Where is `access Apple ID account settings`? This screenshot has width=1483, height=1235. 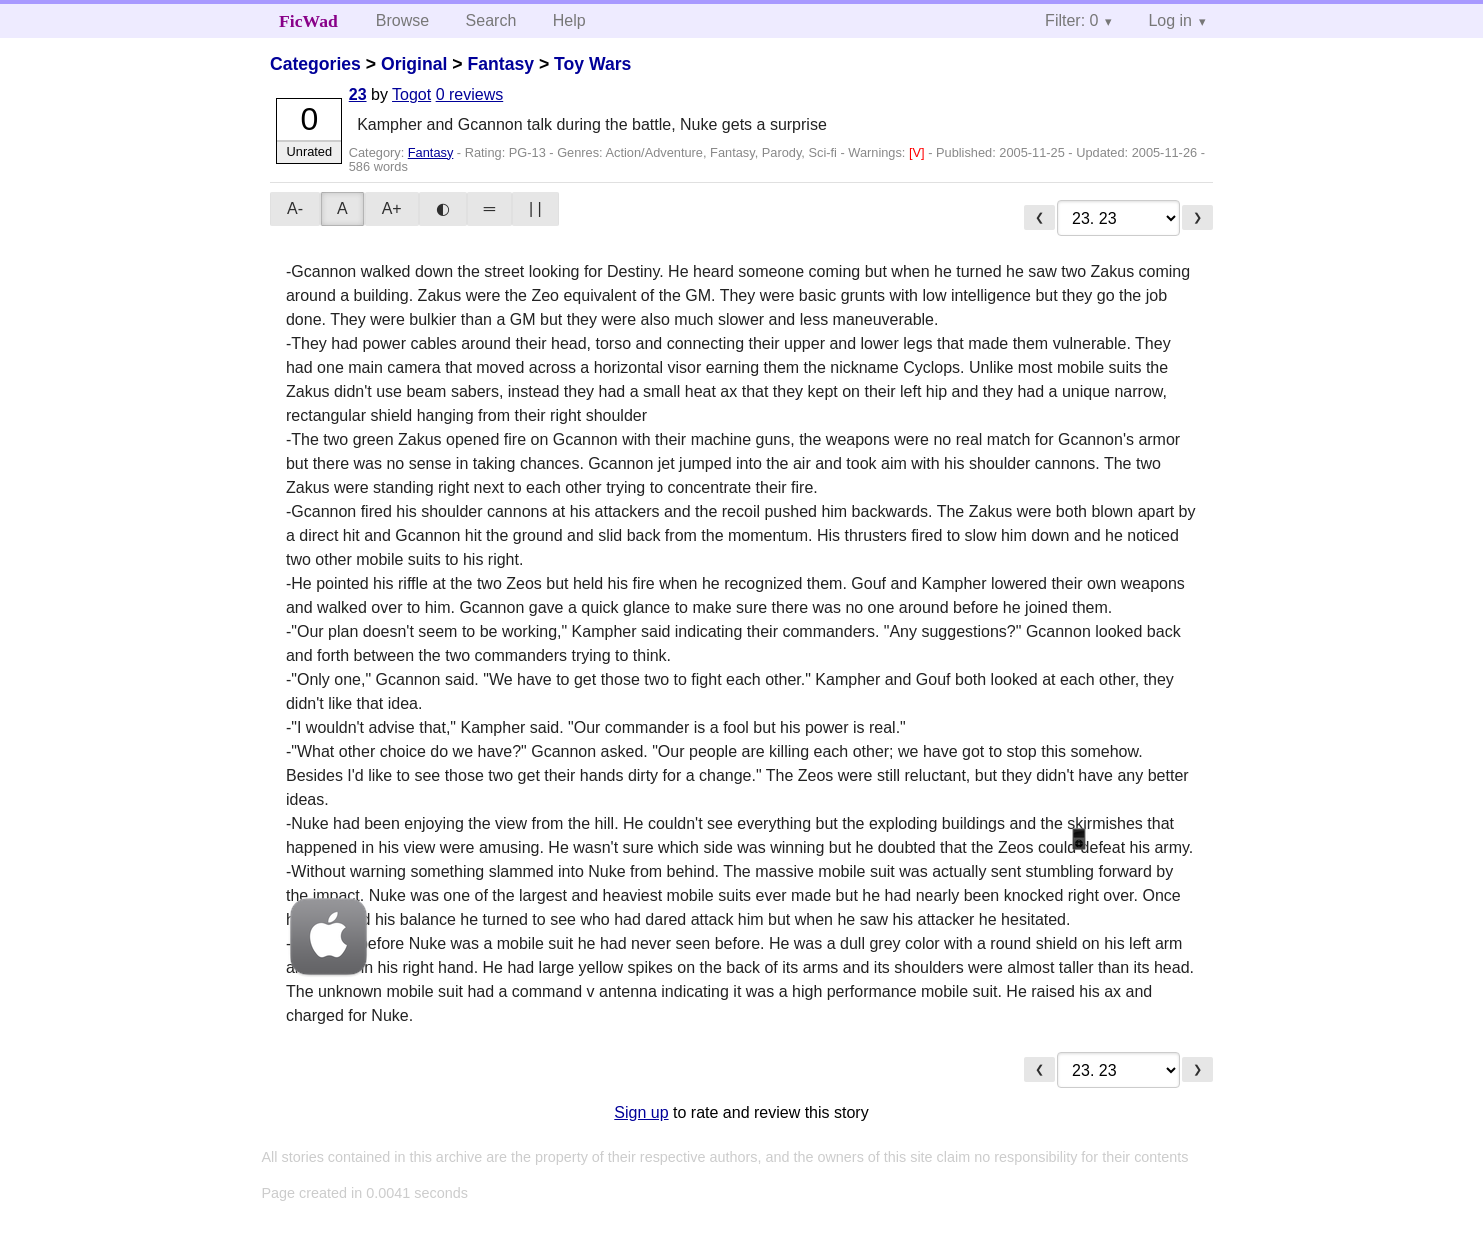
access Apple ID account settings is located at coordinates (328, 936).